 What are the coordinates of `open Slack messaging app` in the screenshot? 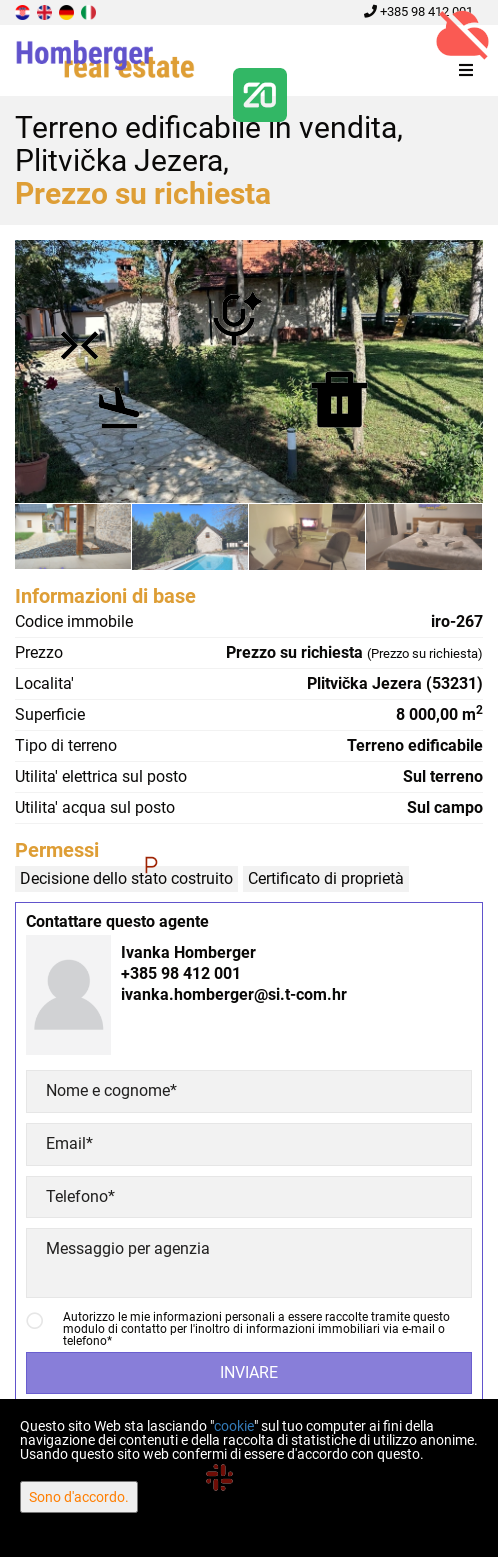 It's located at (219, 1477).